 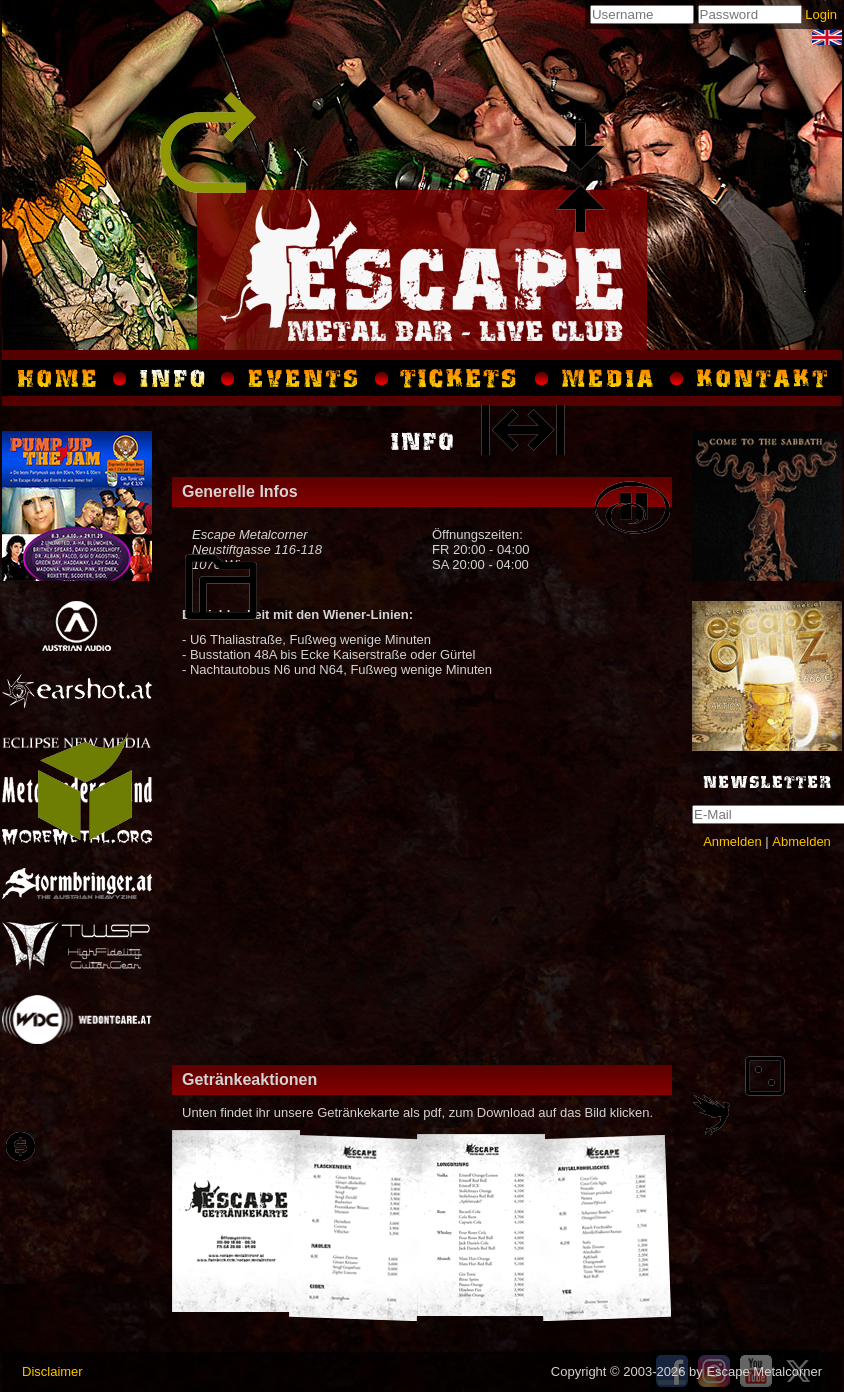 I want to click on expand content to full width, so click(x=523, y=430).